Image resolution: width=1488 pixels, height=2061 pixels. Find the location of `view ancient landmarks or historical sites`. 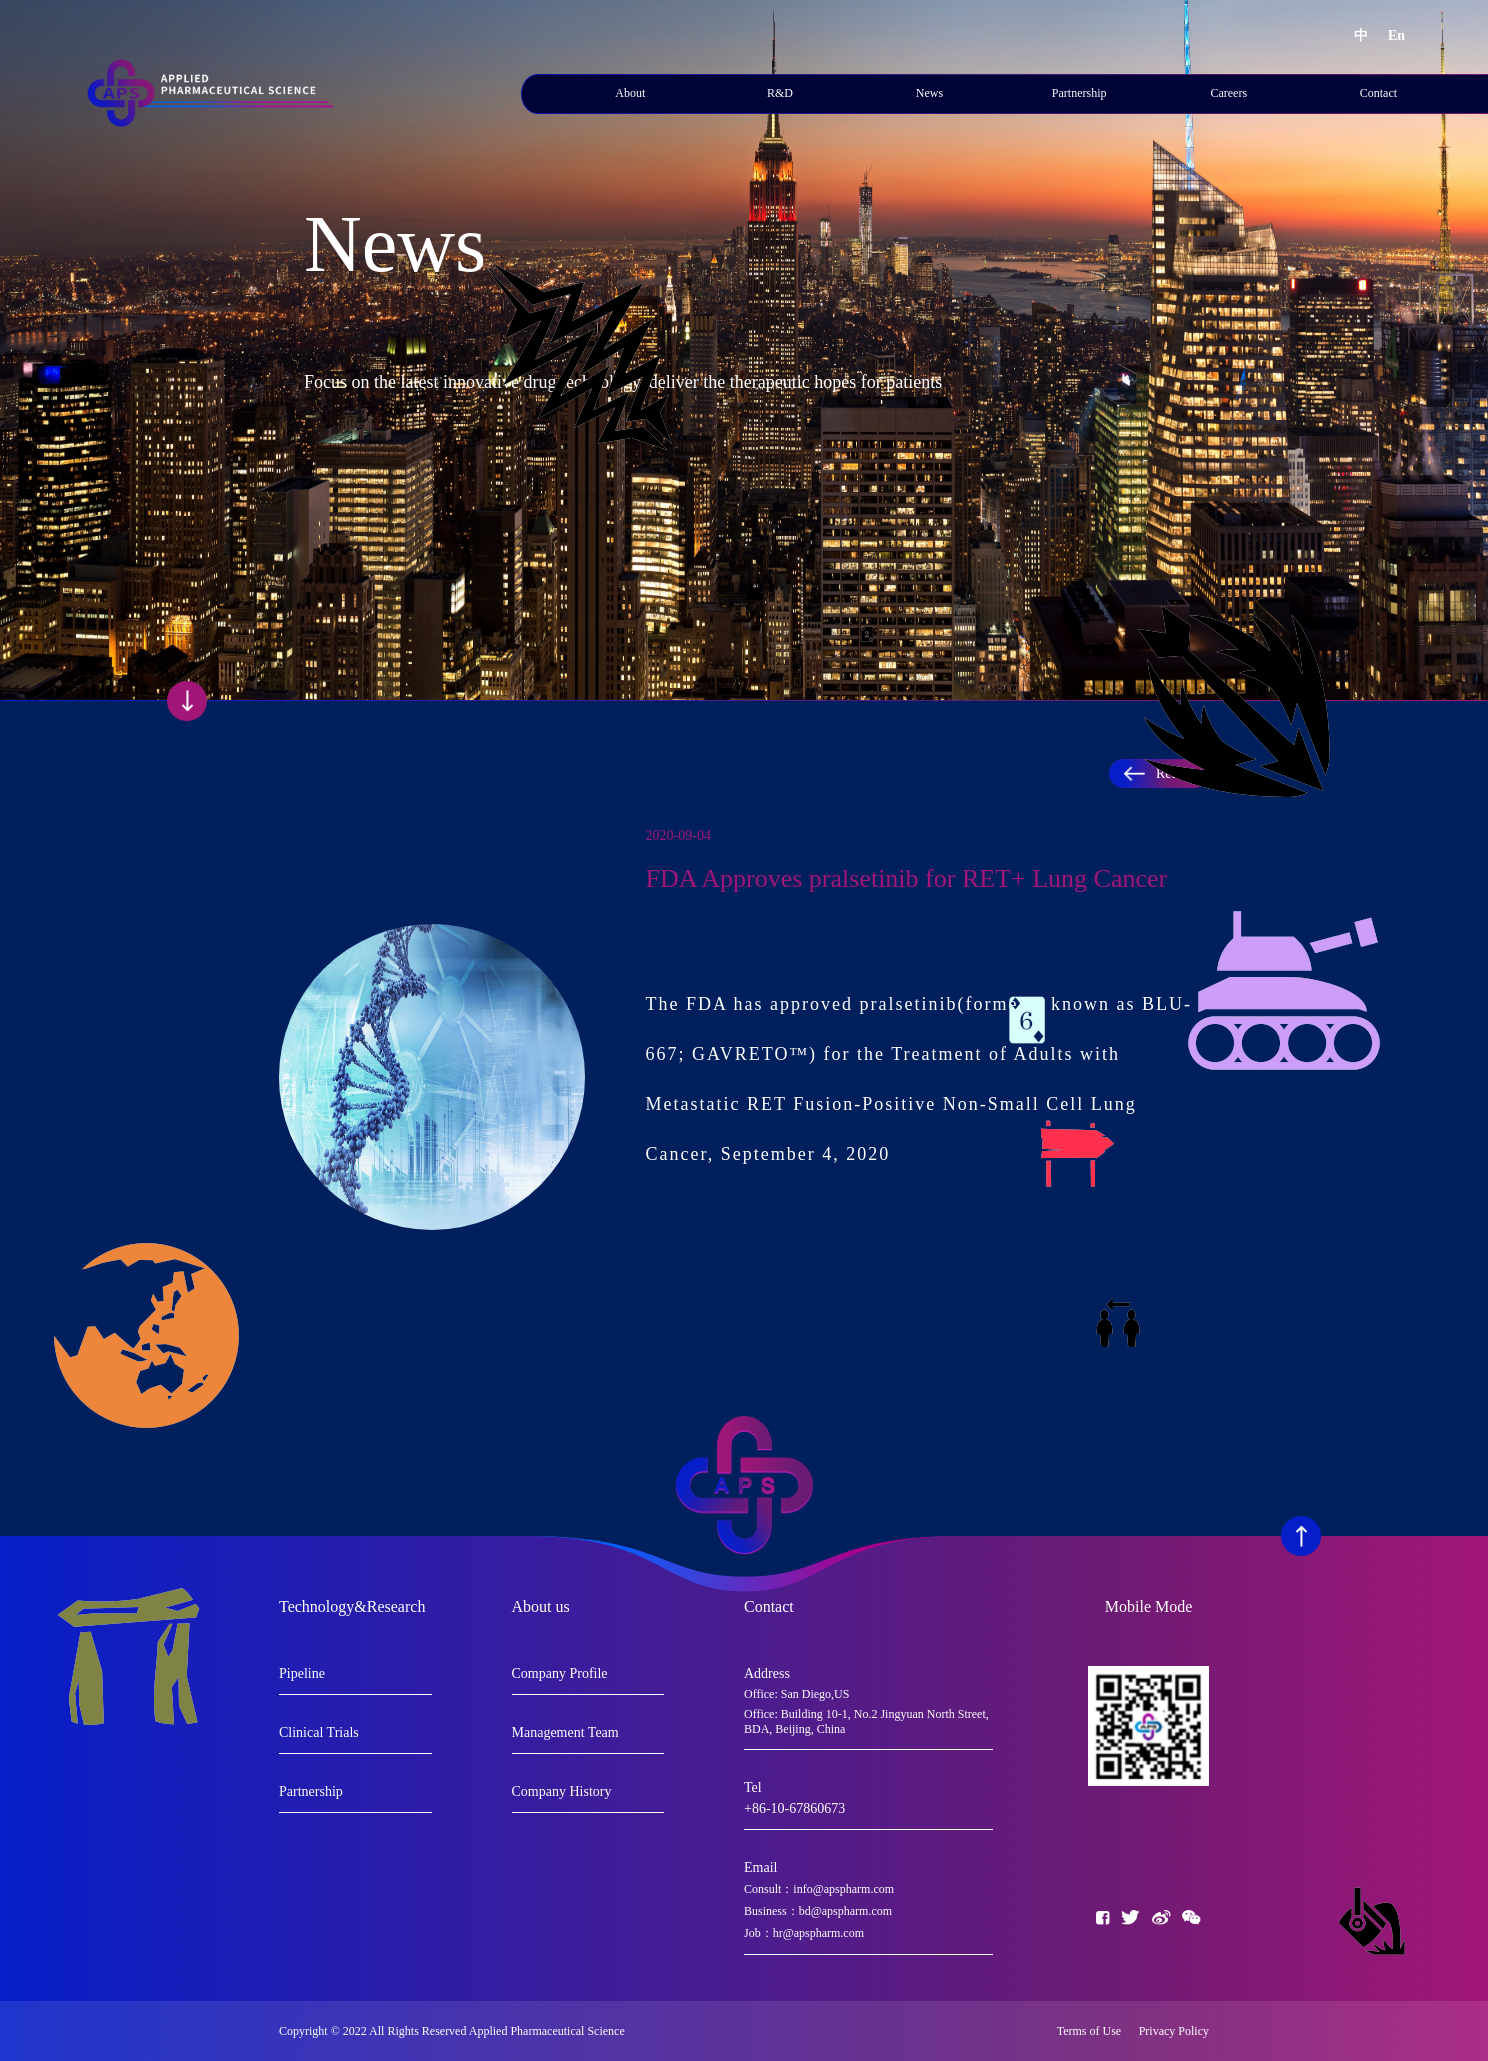

view ancient landmarks or historical sites is located at coordinates (128, 1656).